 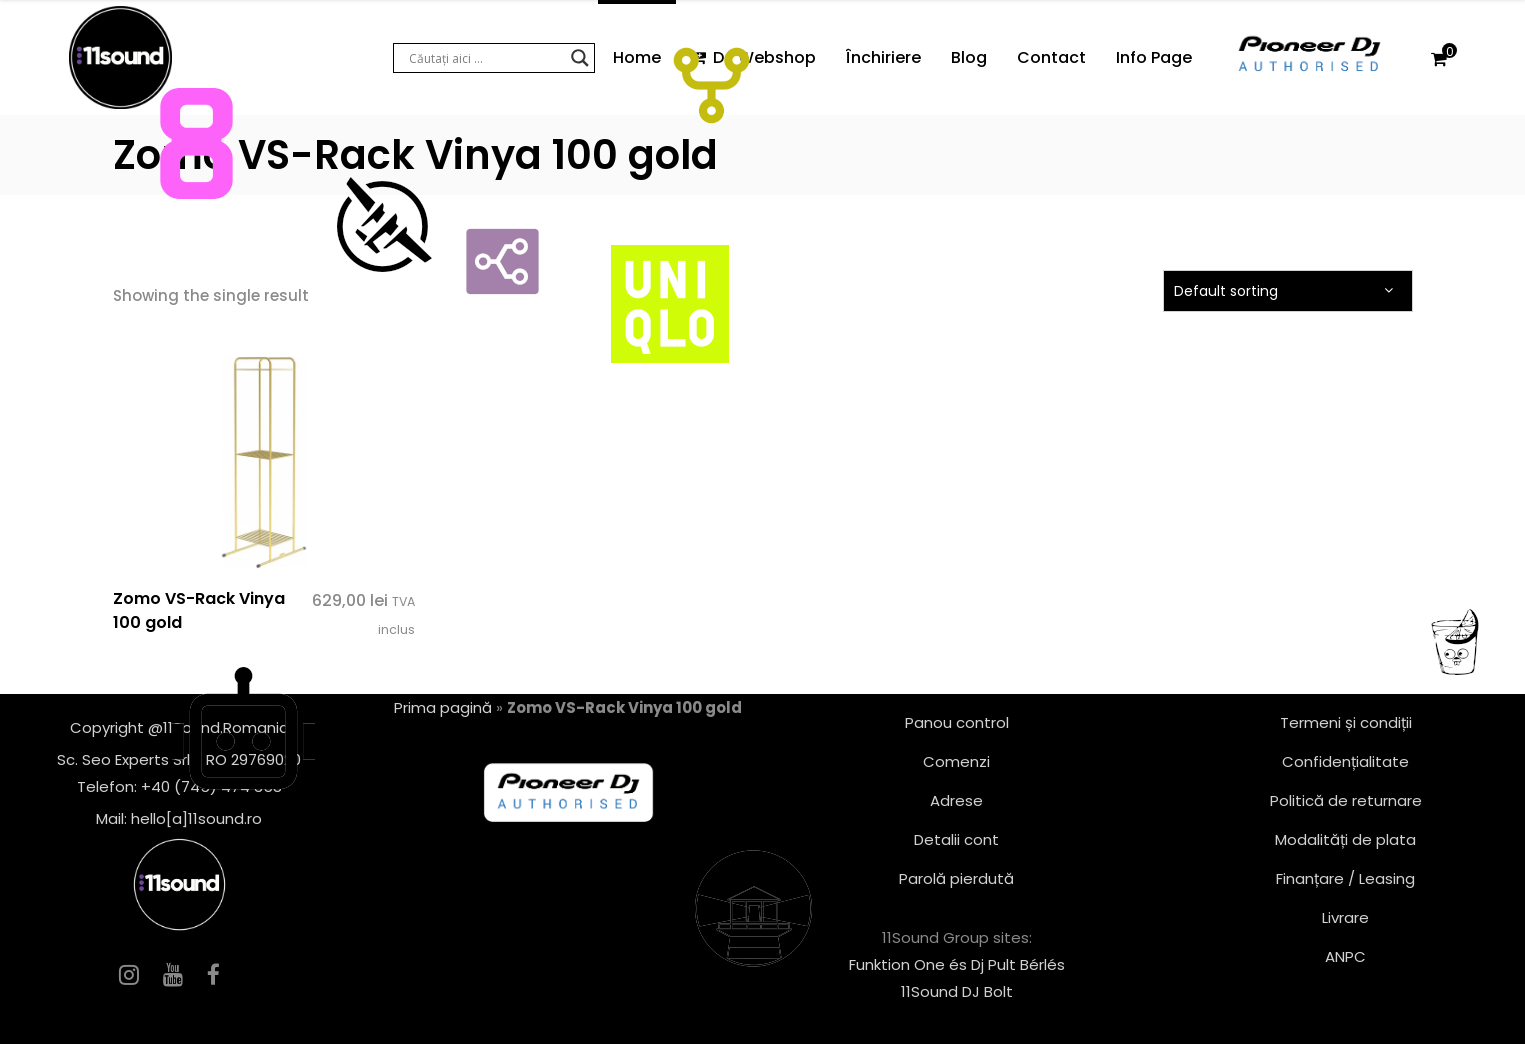 What do you see at coordinates (1455, 642) in the screenshot?
I see `gin web framework logo` at bounding box center [1455, 642].